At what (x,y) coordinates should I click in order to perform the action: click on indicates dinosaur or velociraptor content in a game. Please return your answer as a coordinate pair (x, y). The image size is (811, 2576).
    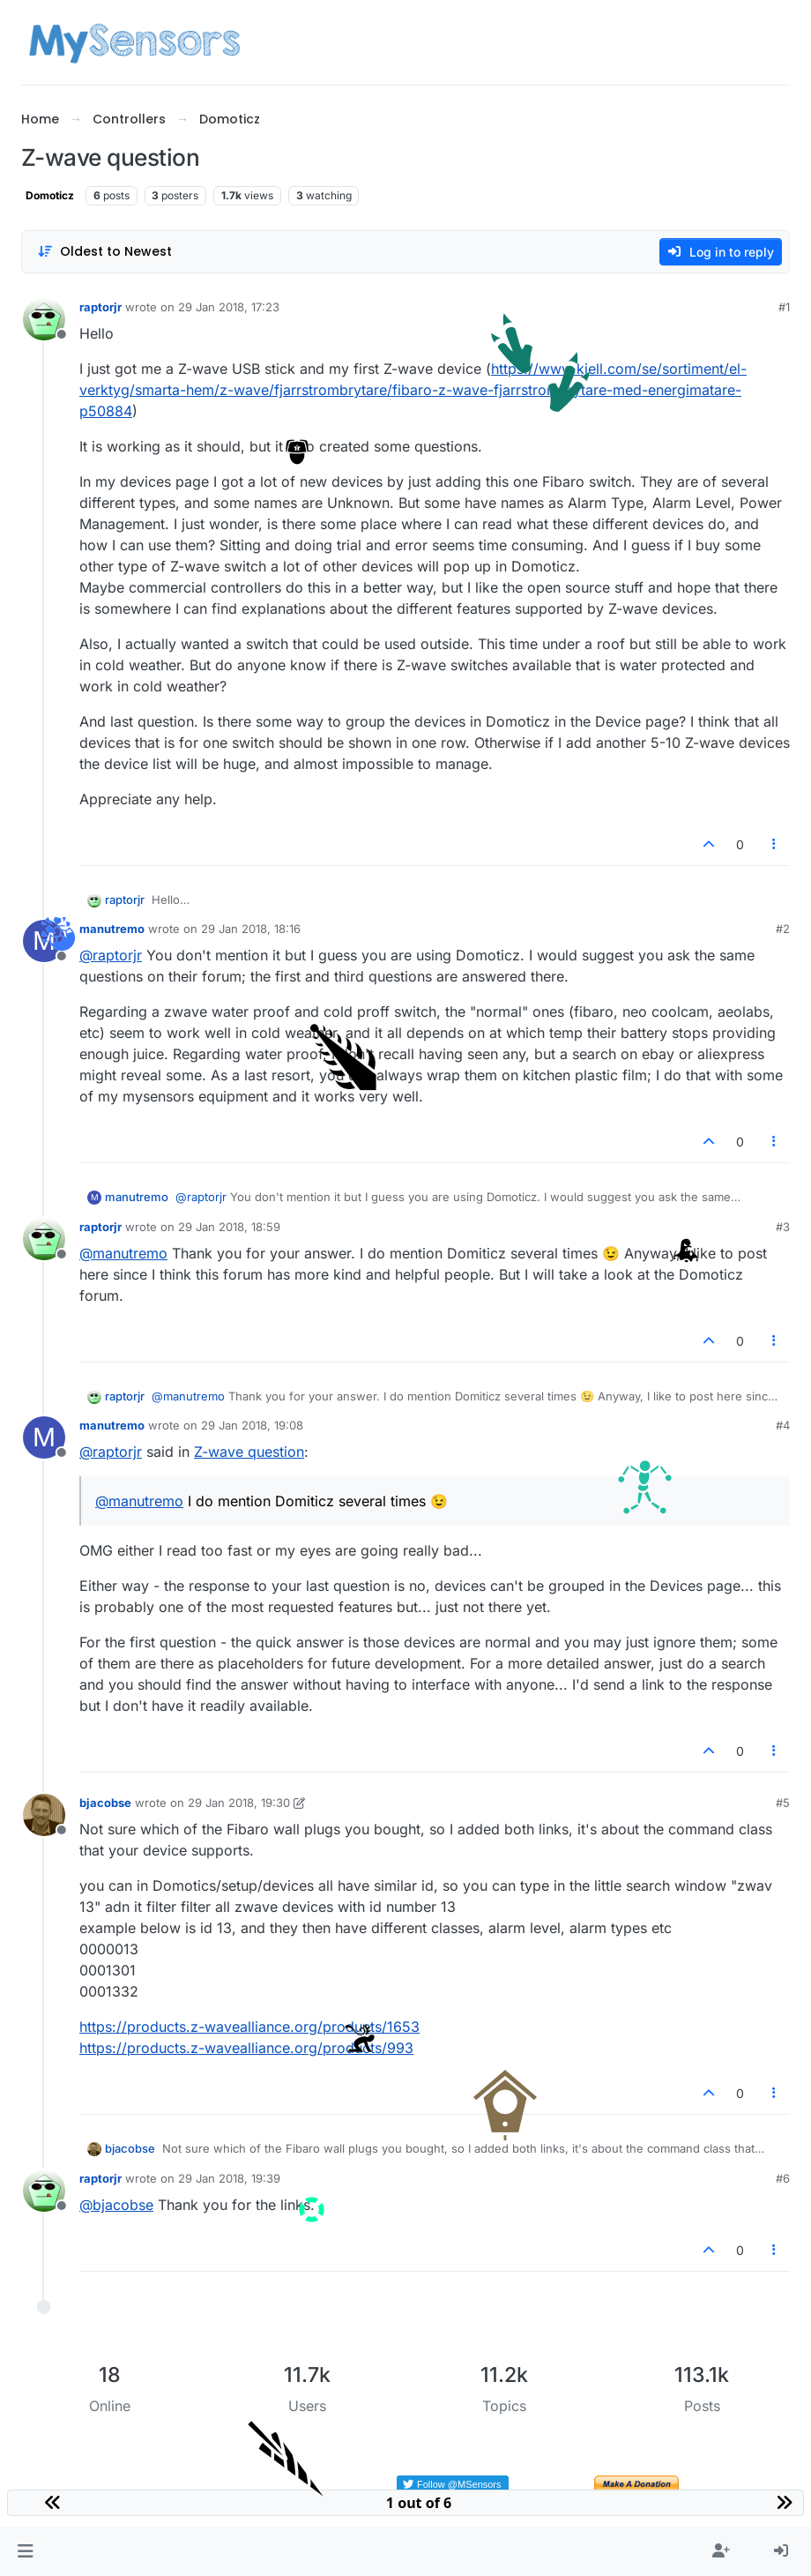
    Looking at the image, I should click on (540, 362).